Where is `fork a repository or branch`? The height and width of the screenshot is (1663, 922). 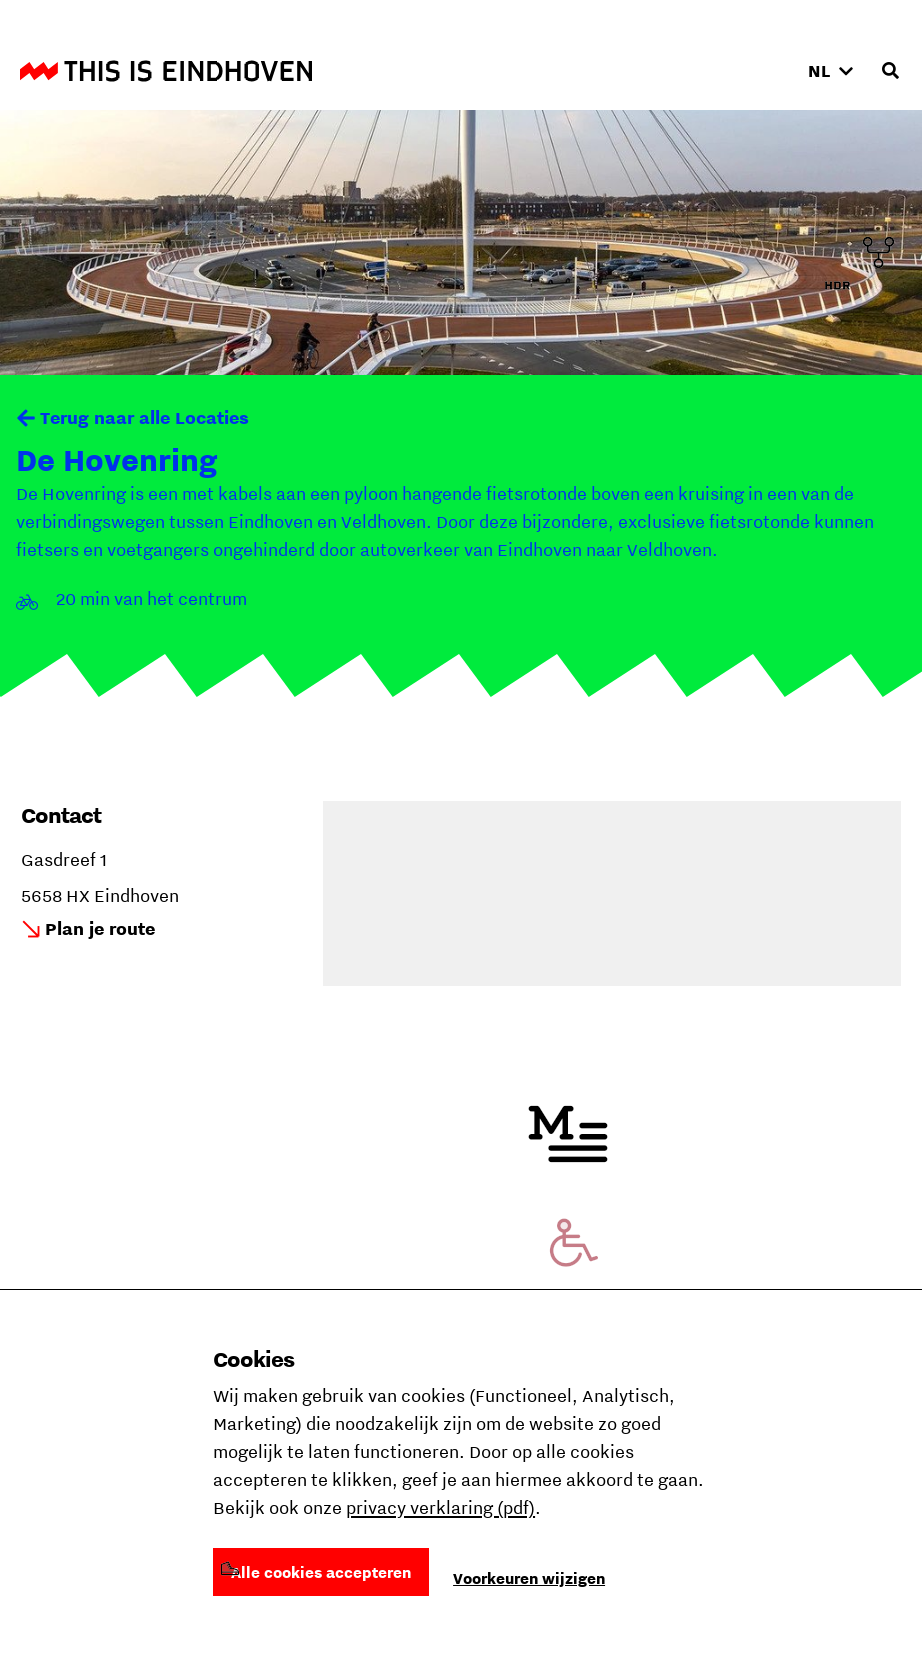 fork a repository or branch is located at coordinates (878, 252).